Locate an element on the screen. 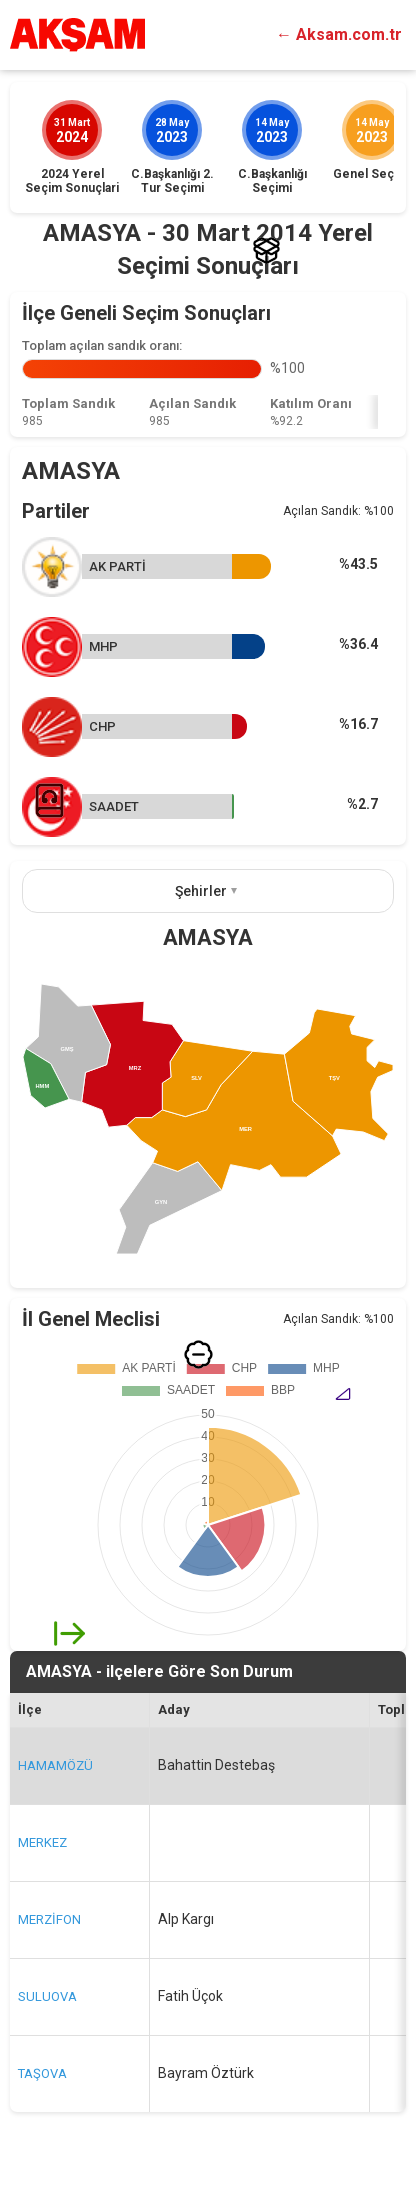  view package contents is located at coordinates (266, 250).